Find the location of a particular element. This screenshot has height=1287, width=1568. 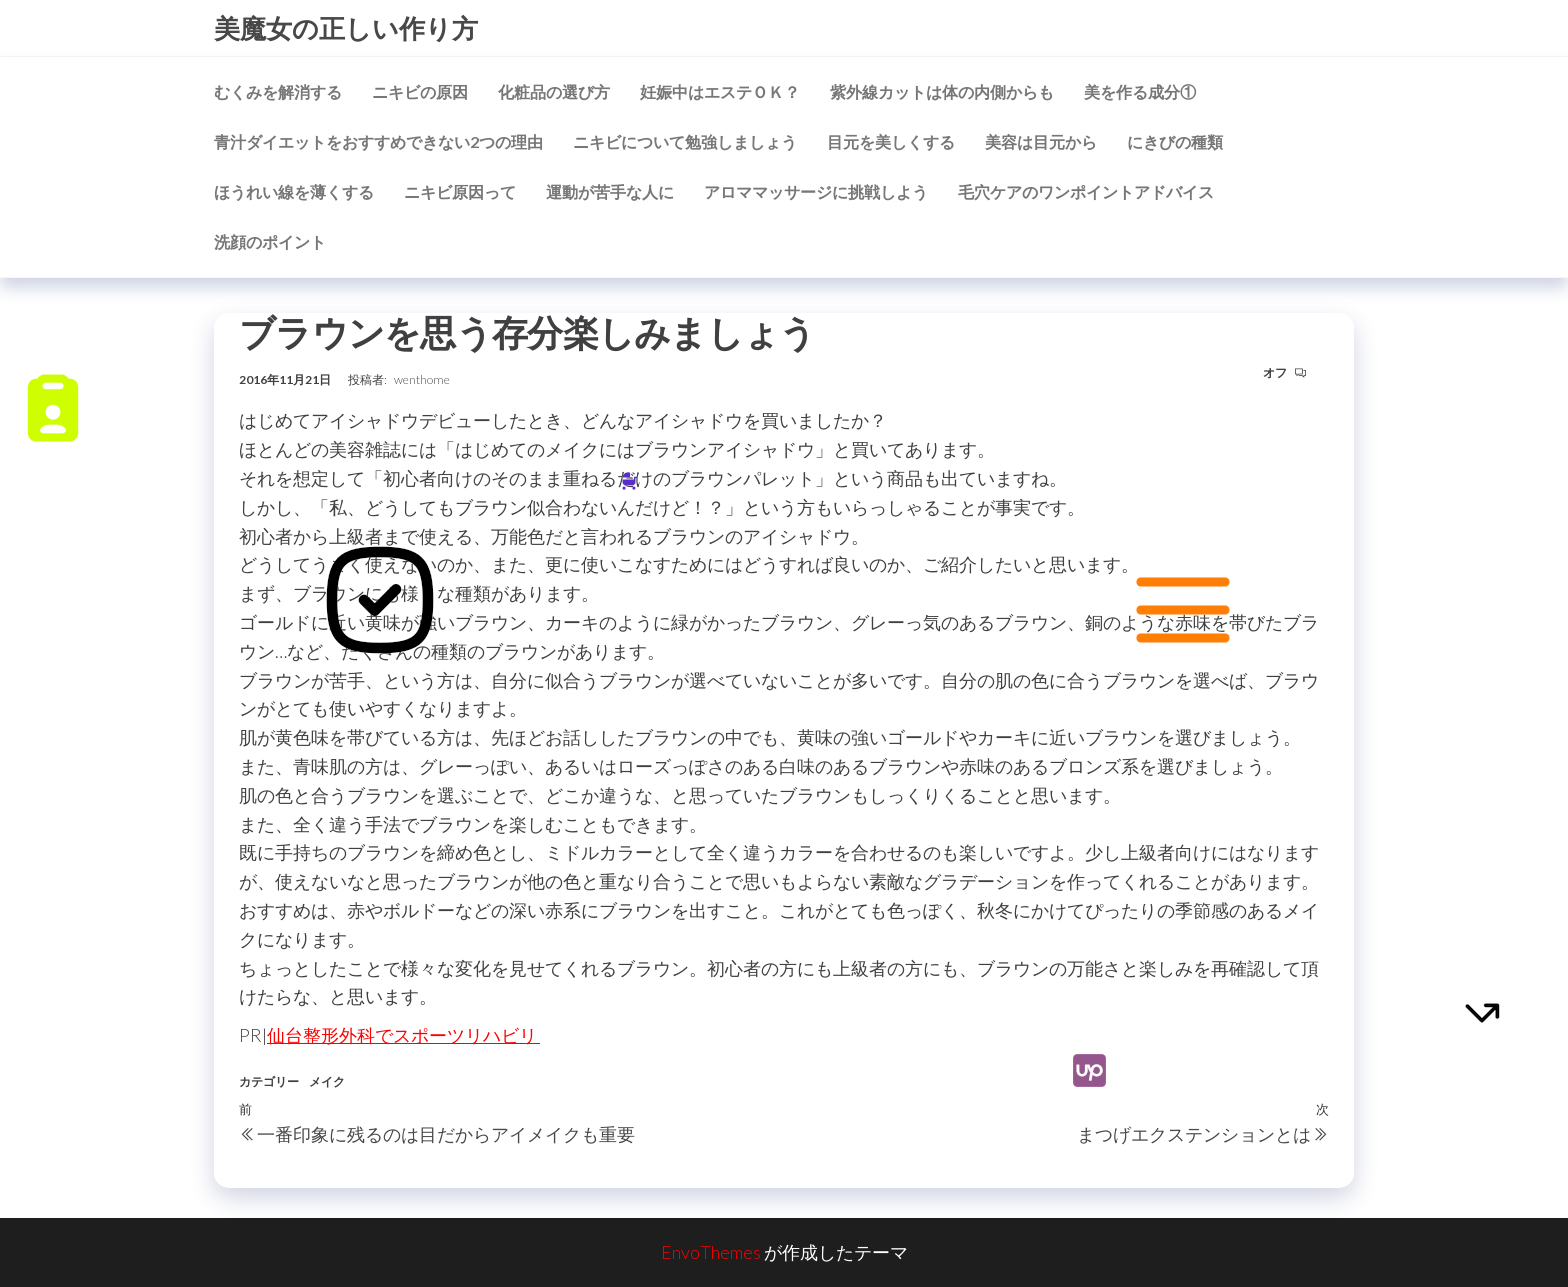

link to upwork freelancer profile is located at coordinates (1089, 1070).